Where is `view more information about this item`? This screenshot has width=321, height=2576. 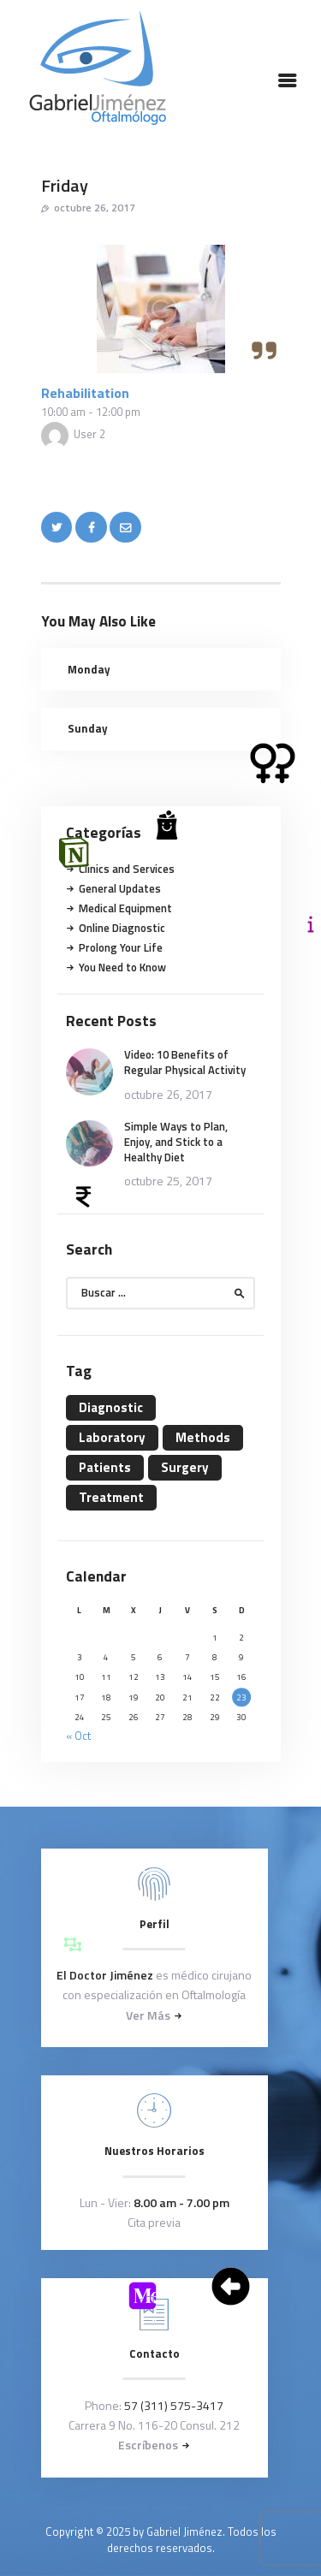 view more information about this item is located at coordinates (311, 924).